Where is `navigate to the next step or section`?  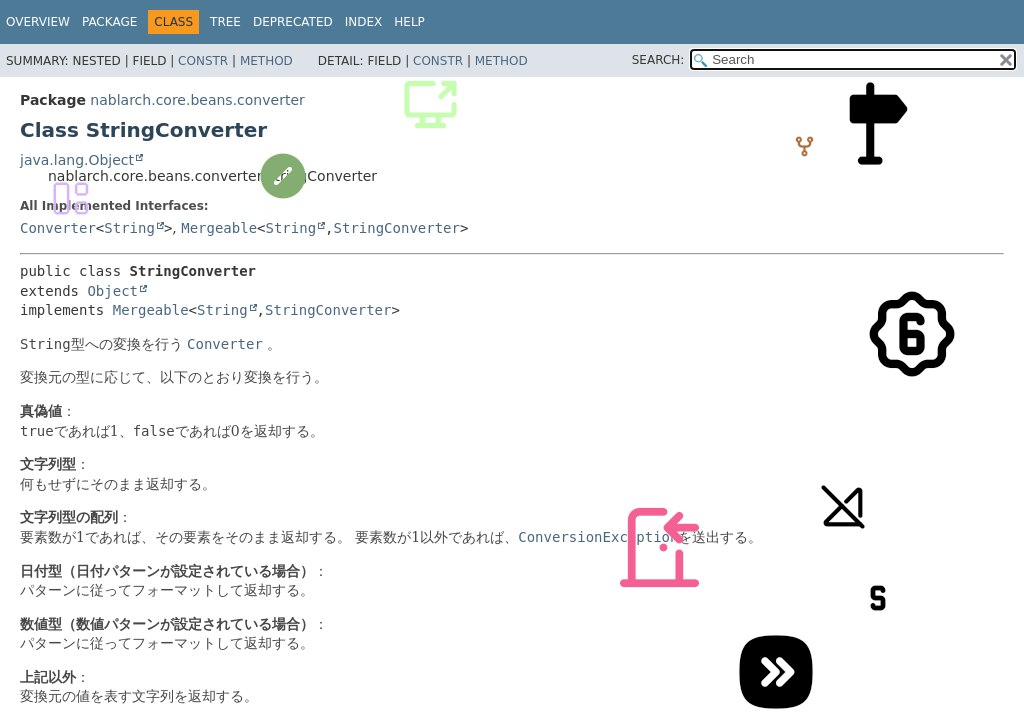
navigate to the next step or section is located at coordinates (878, 123).